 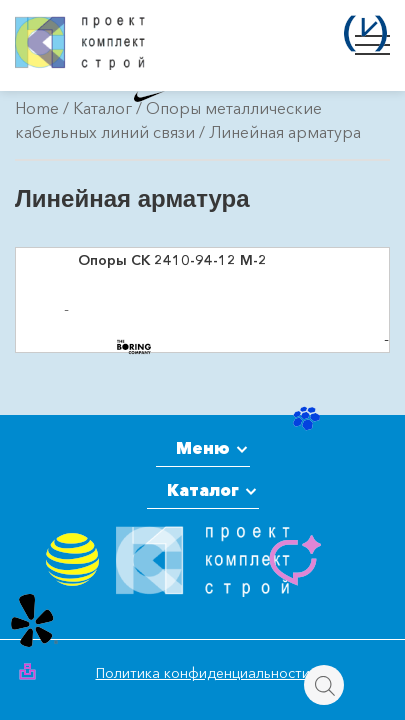 What do you see at coordinates (27, 671) in the screenshot?
I see `unsplash logo - access free stock photos` at bounding box center [27, 671].